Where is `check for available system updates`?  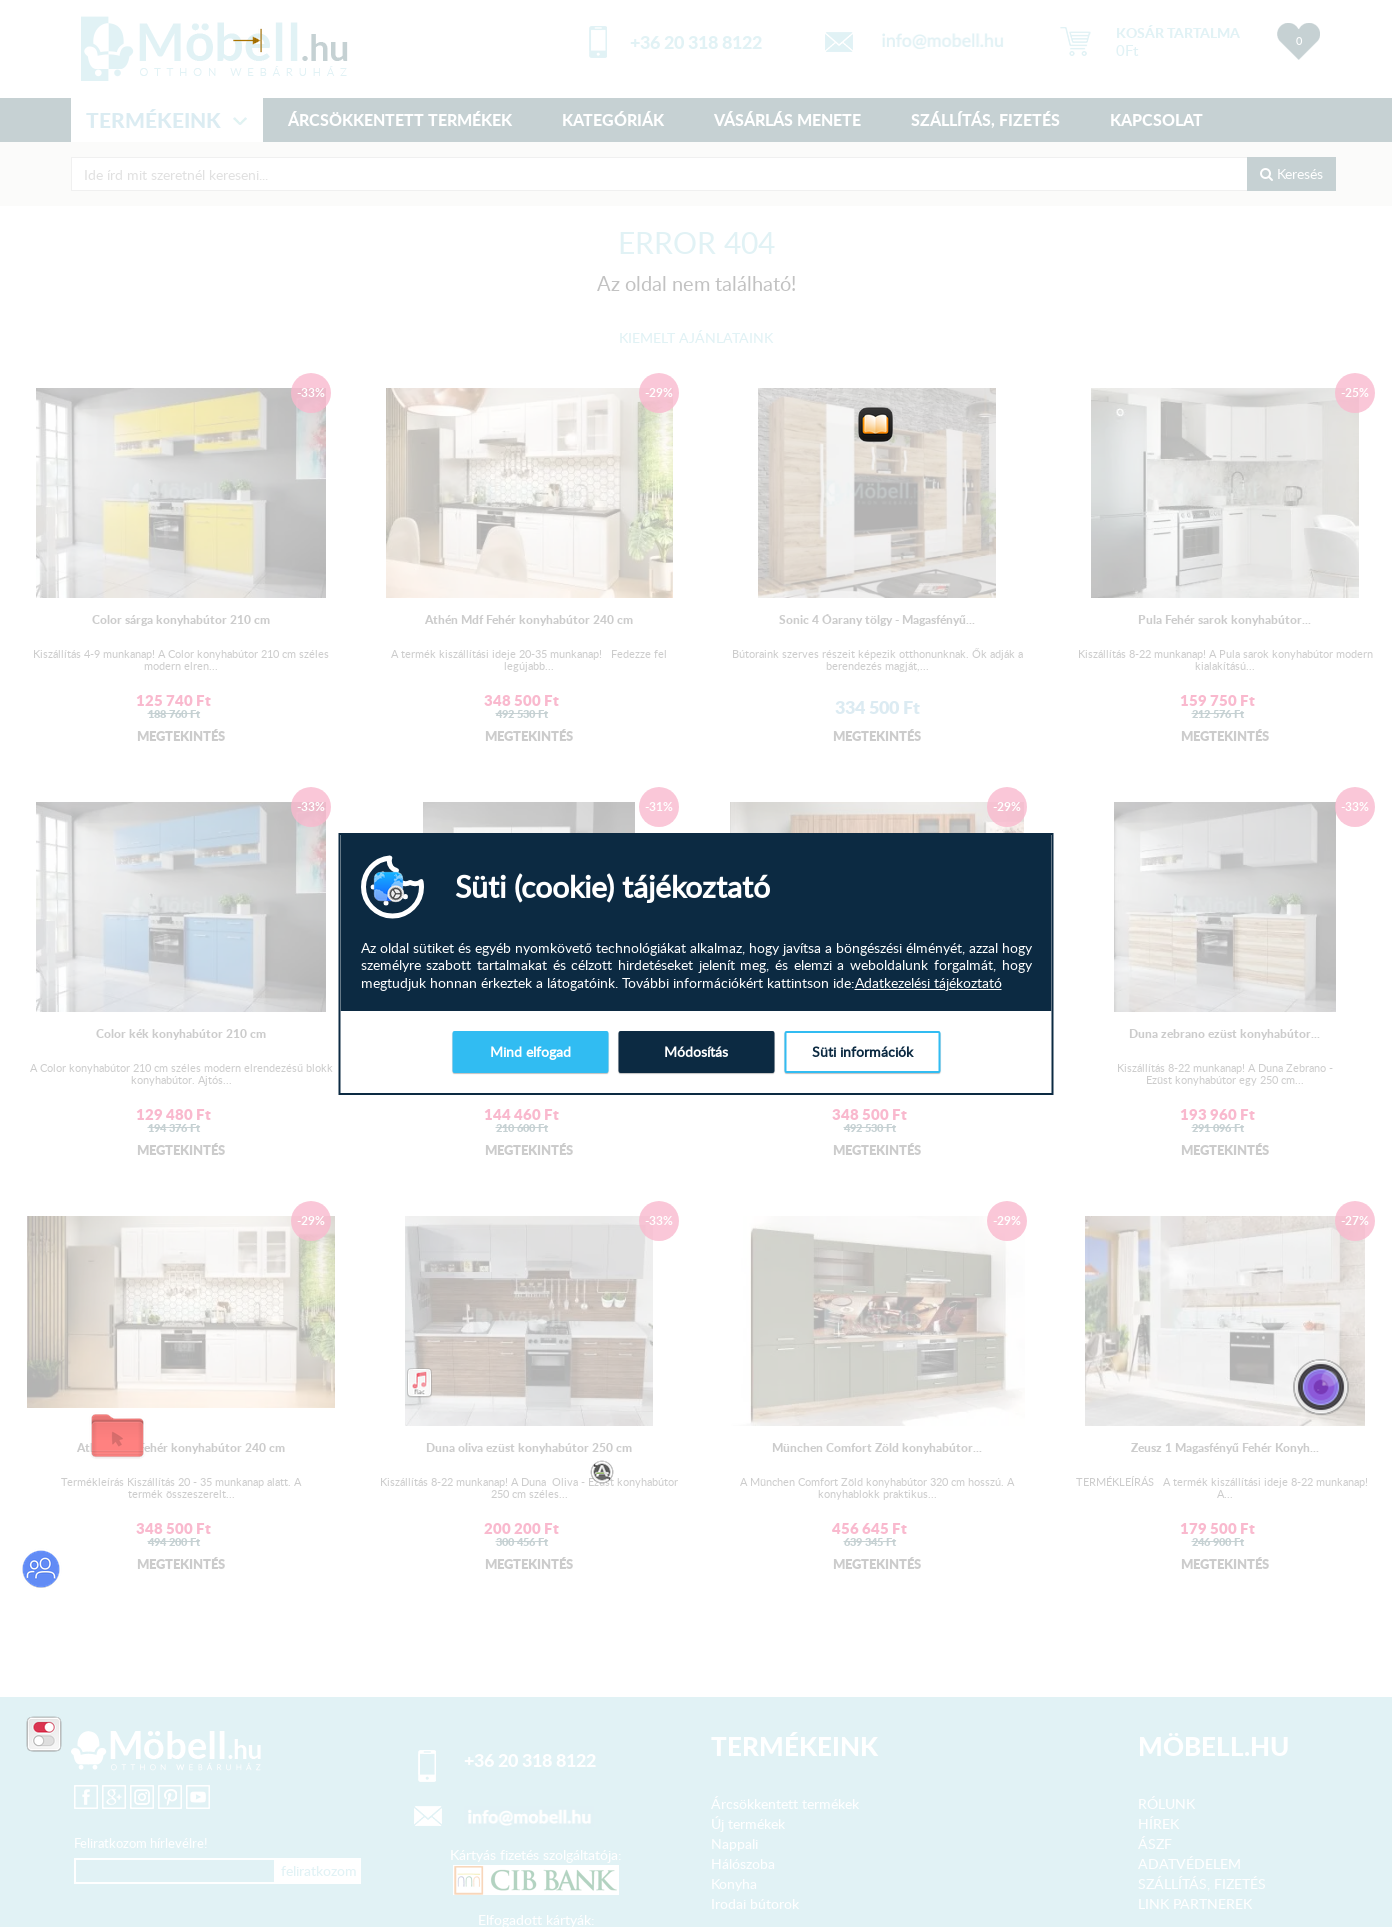 check for available system updates is located at coordinates (602, 1472).